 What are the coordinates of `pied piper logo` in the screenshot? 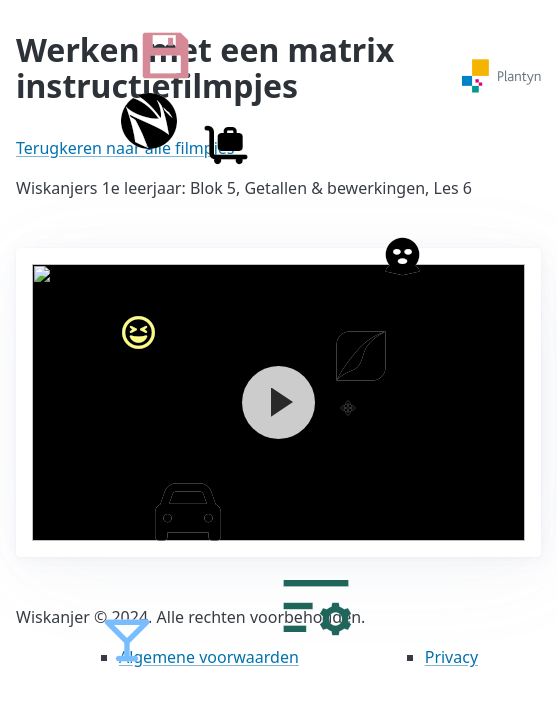 It's located at (361, 356).